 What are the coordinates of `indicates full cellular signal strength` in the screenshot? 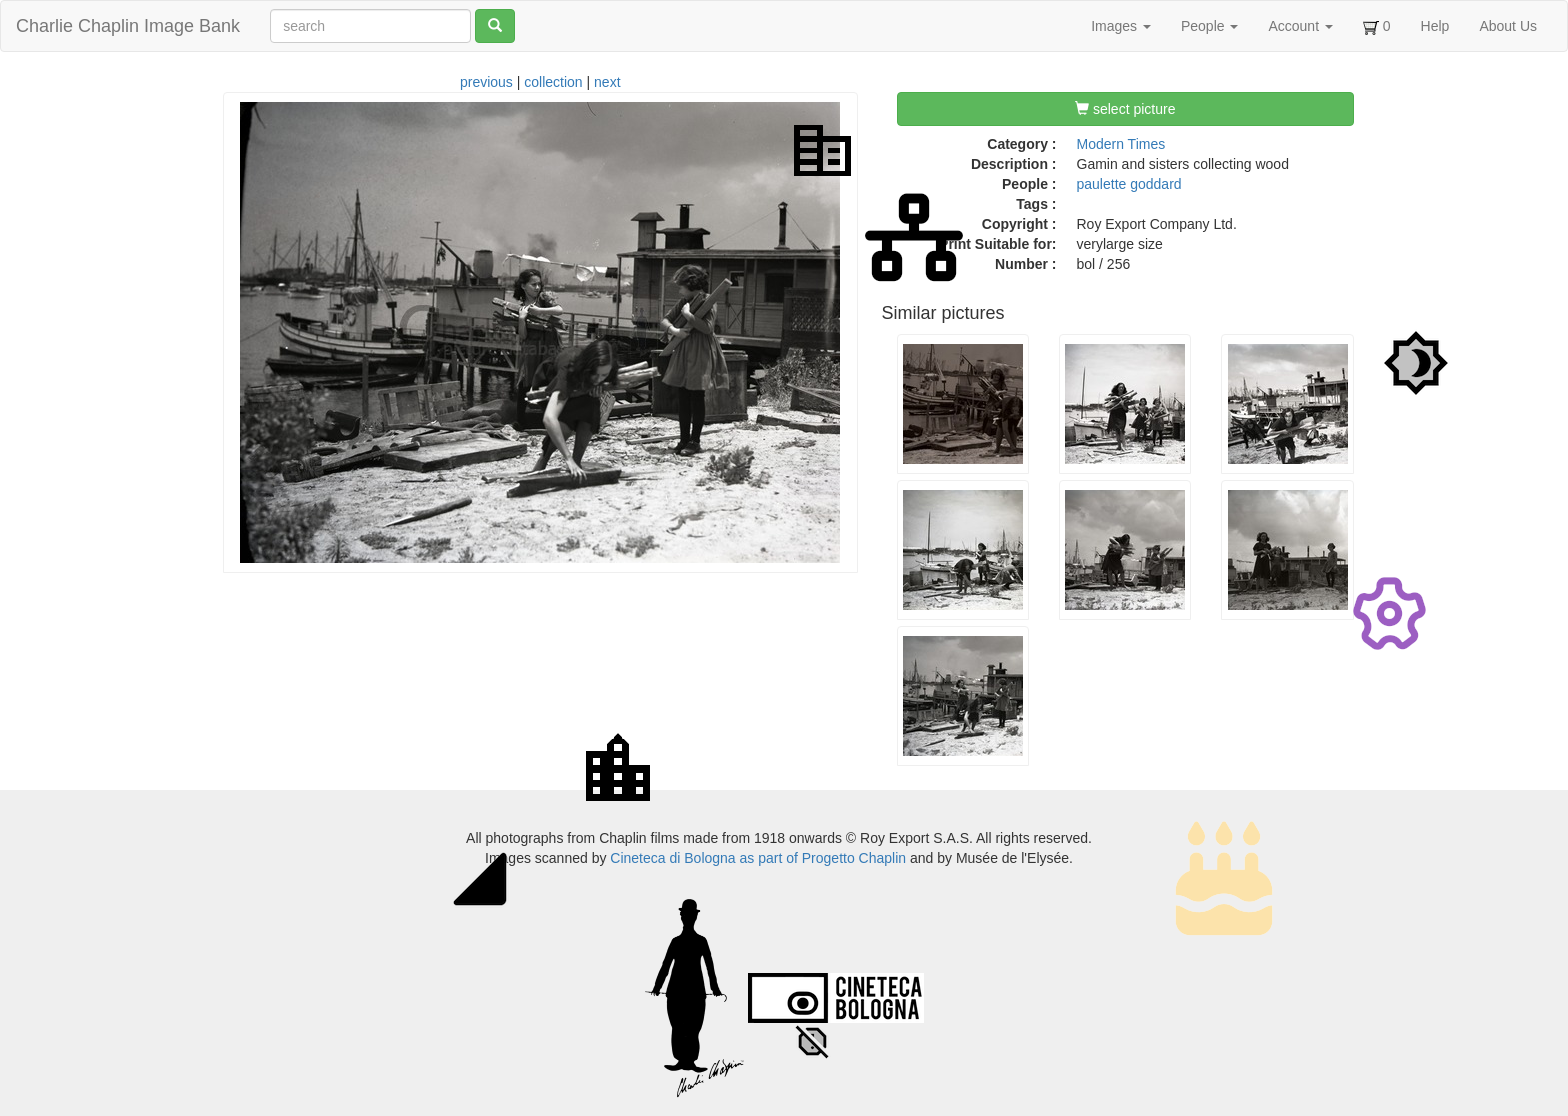 It's located at (478, 877).